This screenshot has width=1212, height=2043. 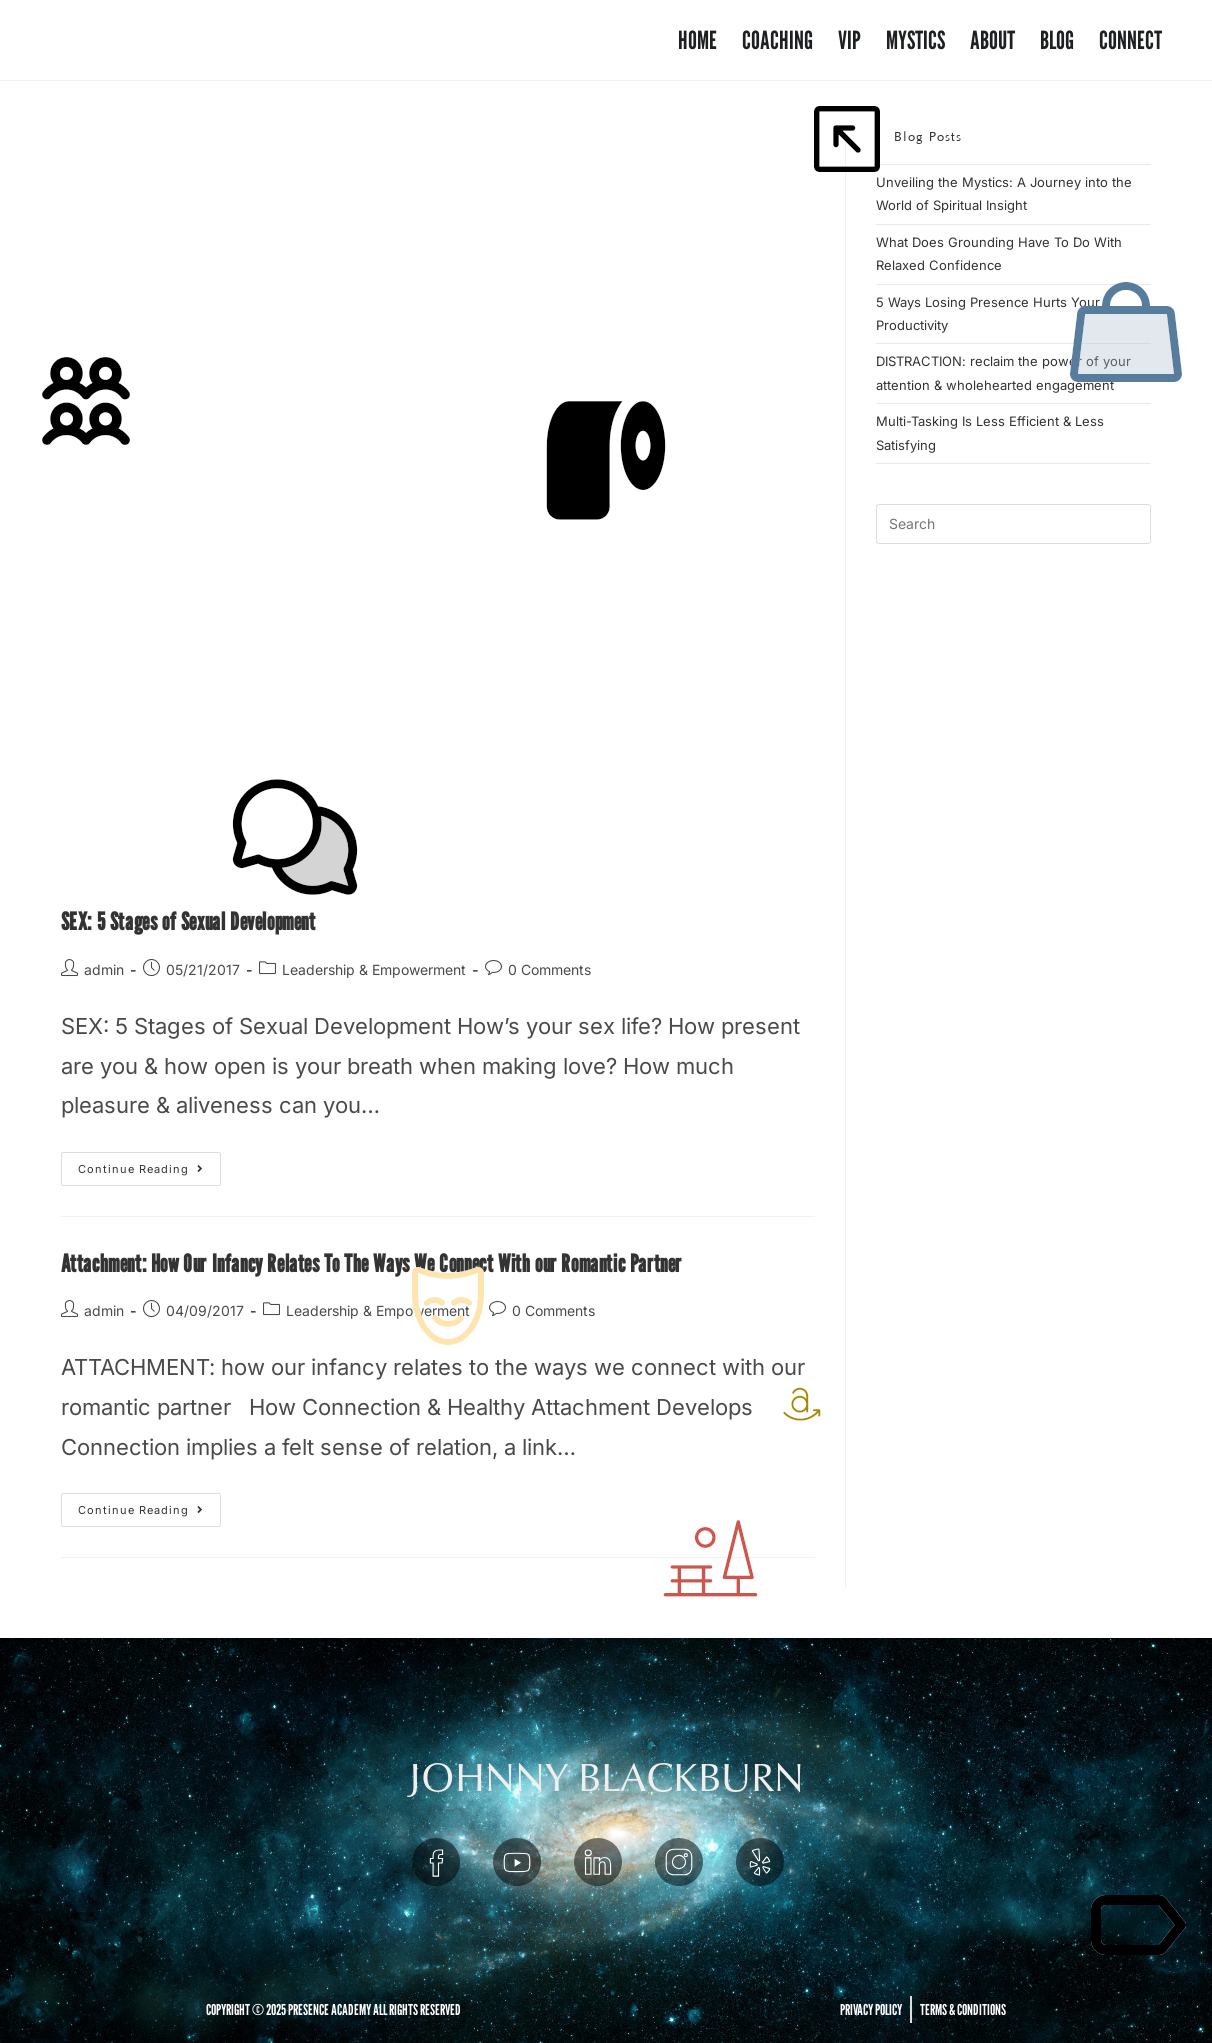 What do you see at coordinates (710, 1563) in the screenshot?
I see `view nearby parks or green spaces` at bounding box center [710, 1563].